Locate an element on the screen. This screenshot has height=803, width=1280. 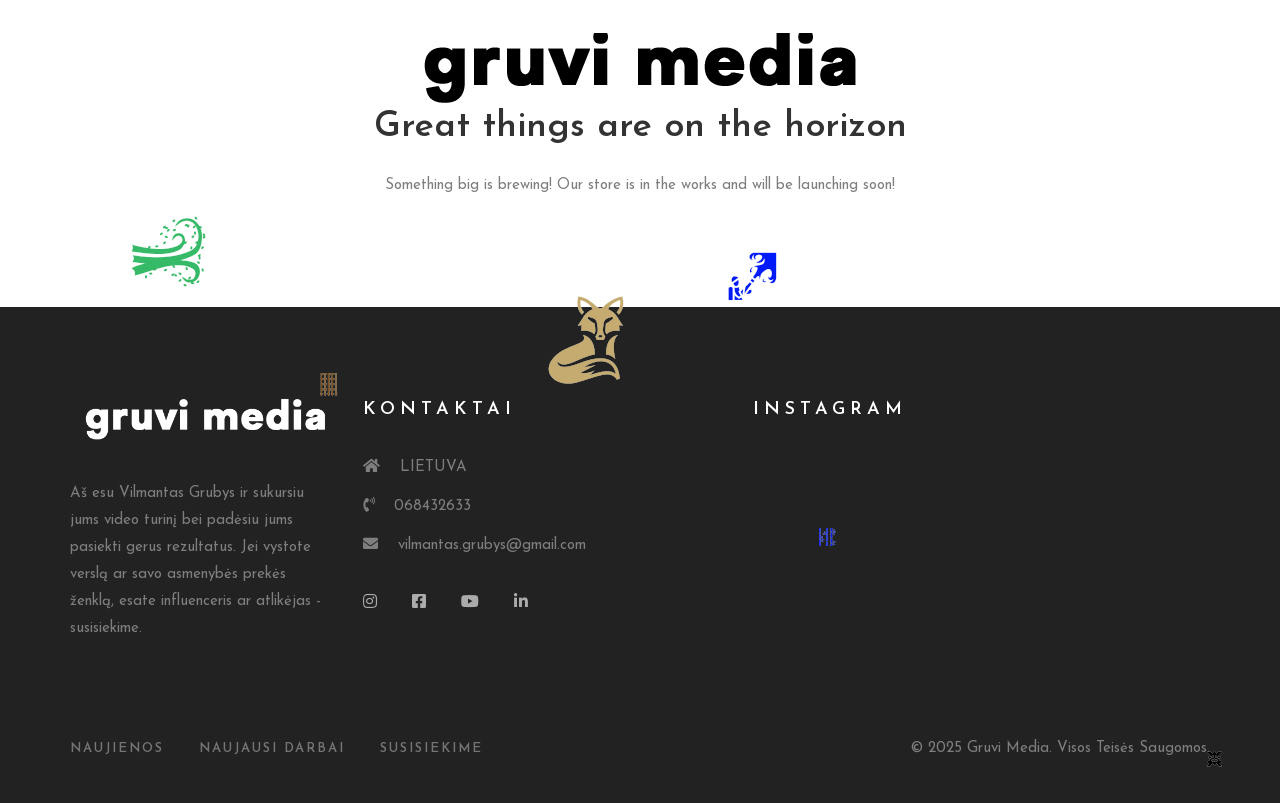
decorative tribal or aztec-style game badge is located at coordinates (1214, 758).